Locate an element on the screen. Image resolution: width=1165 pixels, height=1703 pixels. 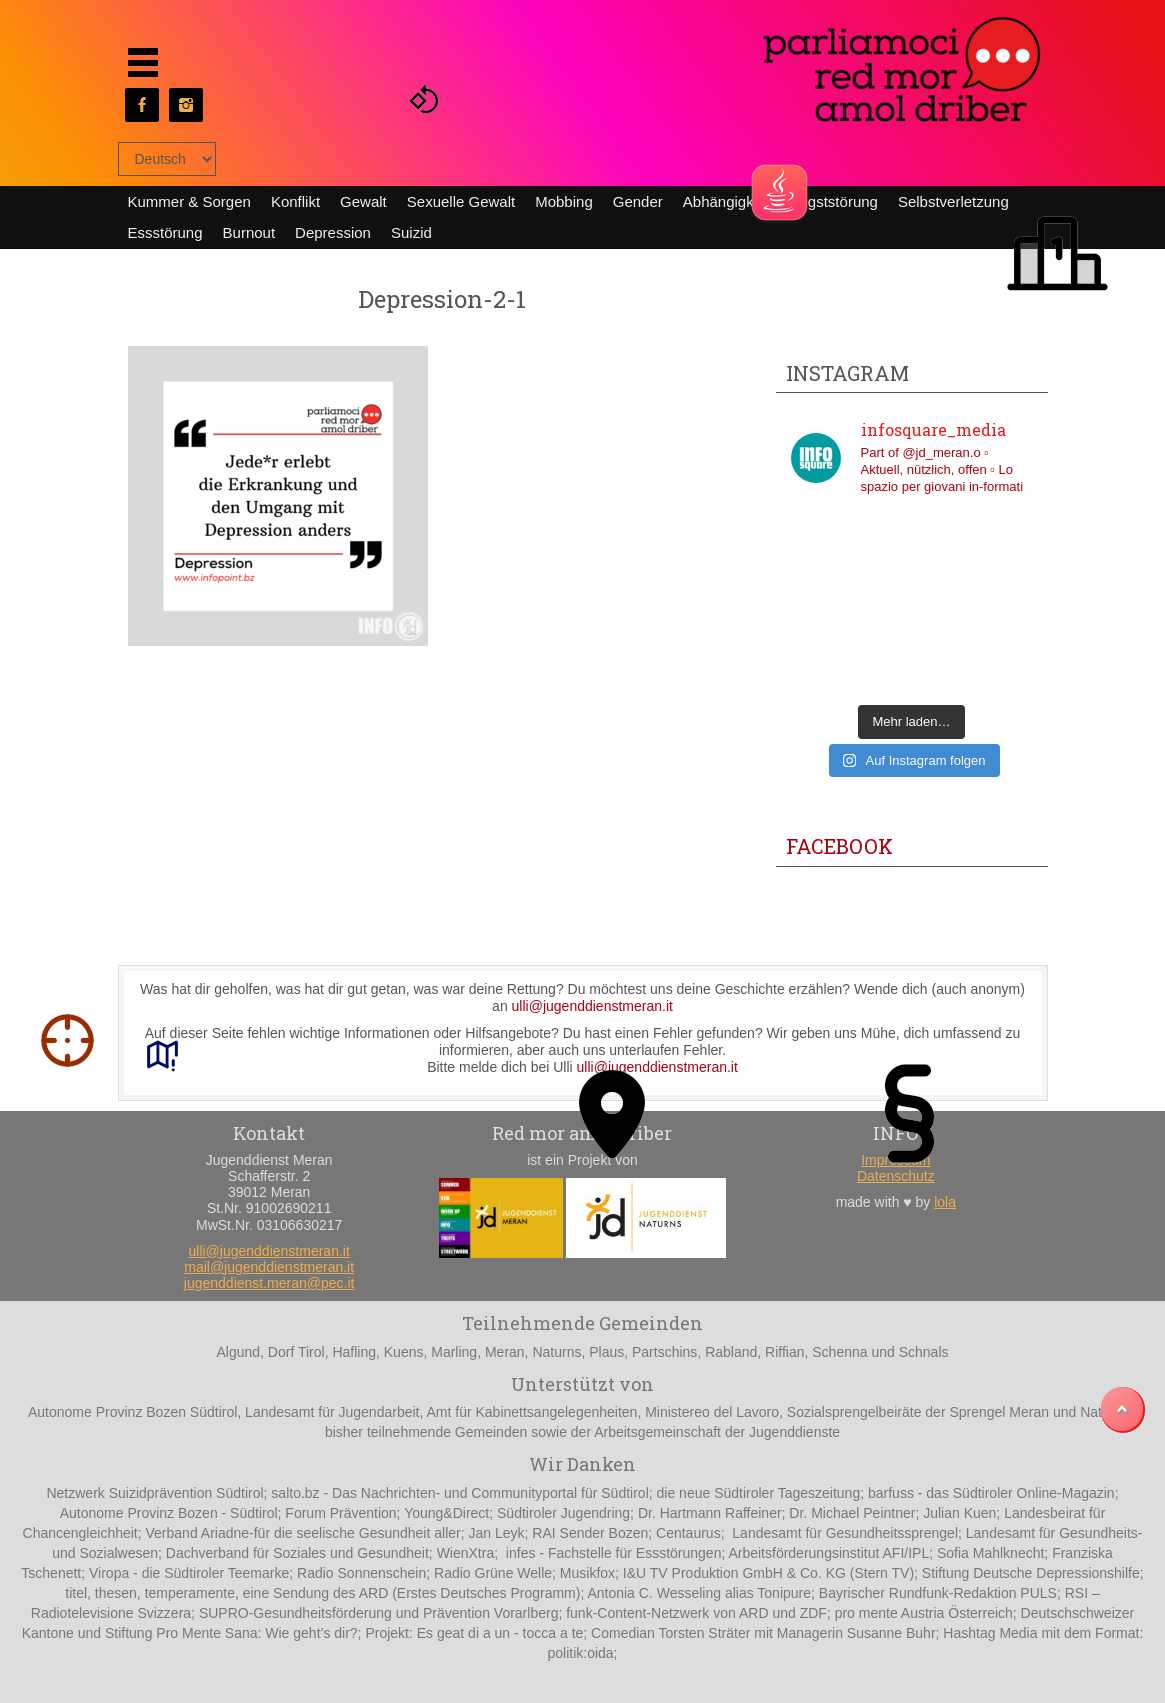
view or set a location on the map is located at coordinates (612, 1114).